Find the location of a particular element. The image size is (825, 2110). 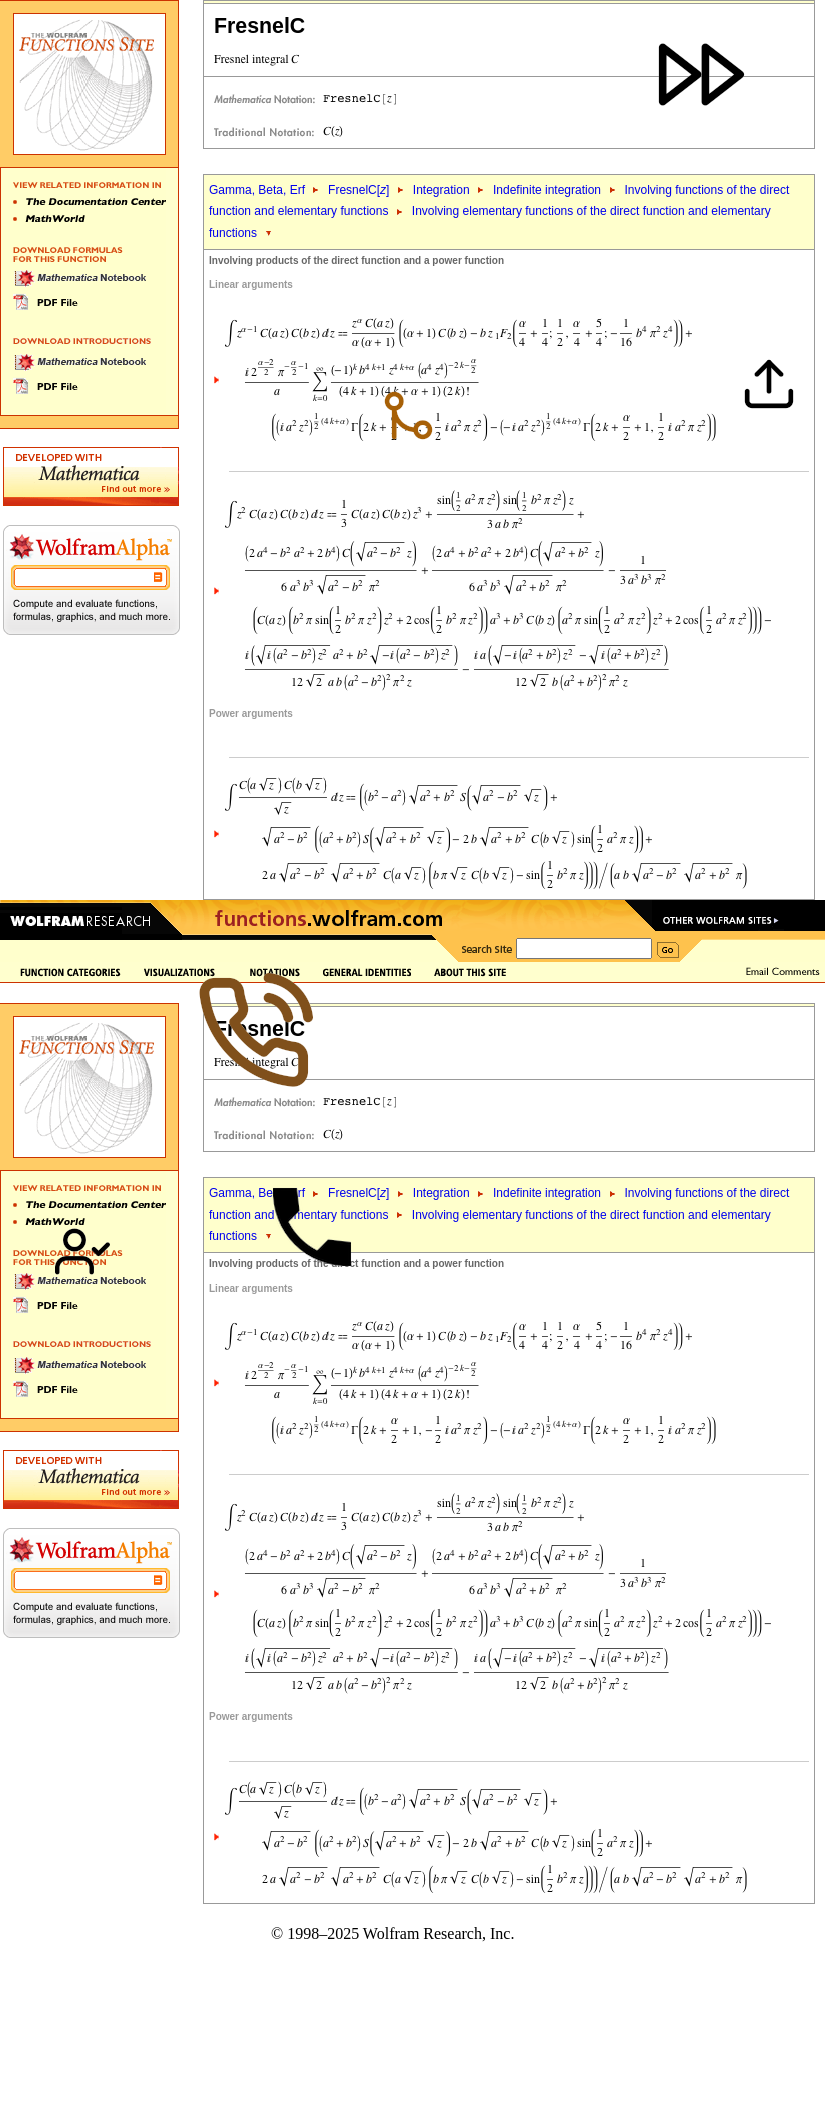

verify or approve a user account is located at coordinates (82, 1251).